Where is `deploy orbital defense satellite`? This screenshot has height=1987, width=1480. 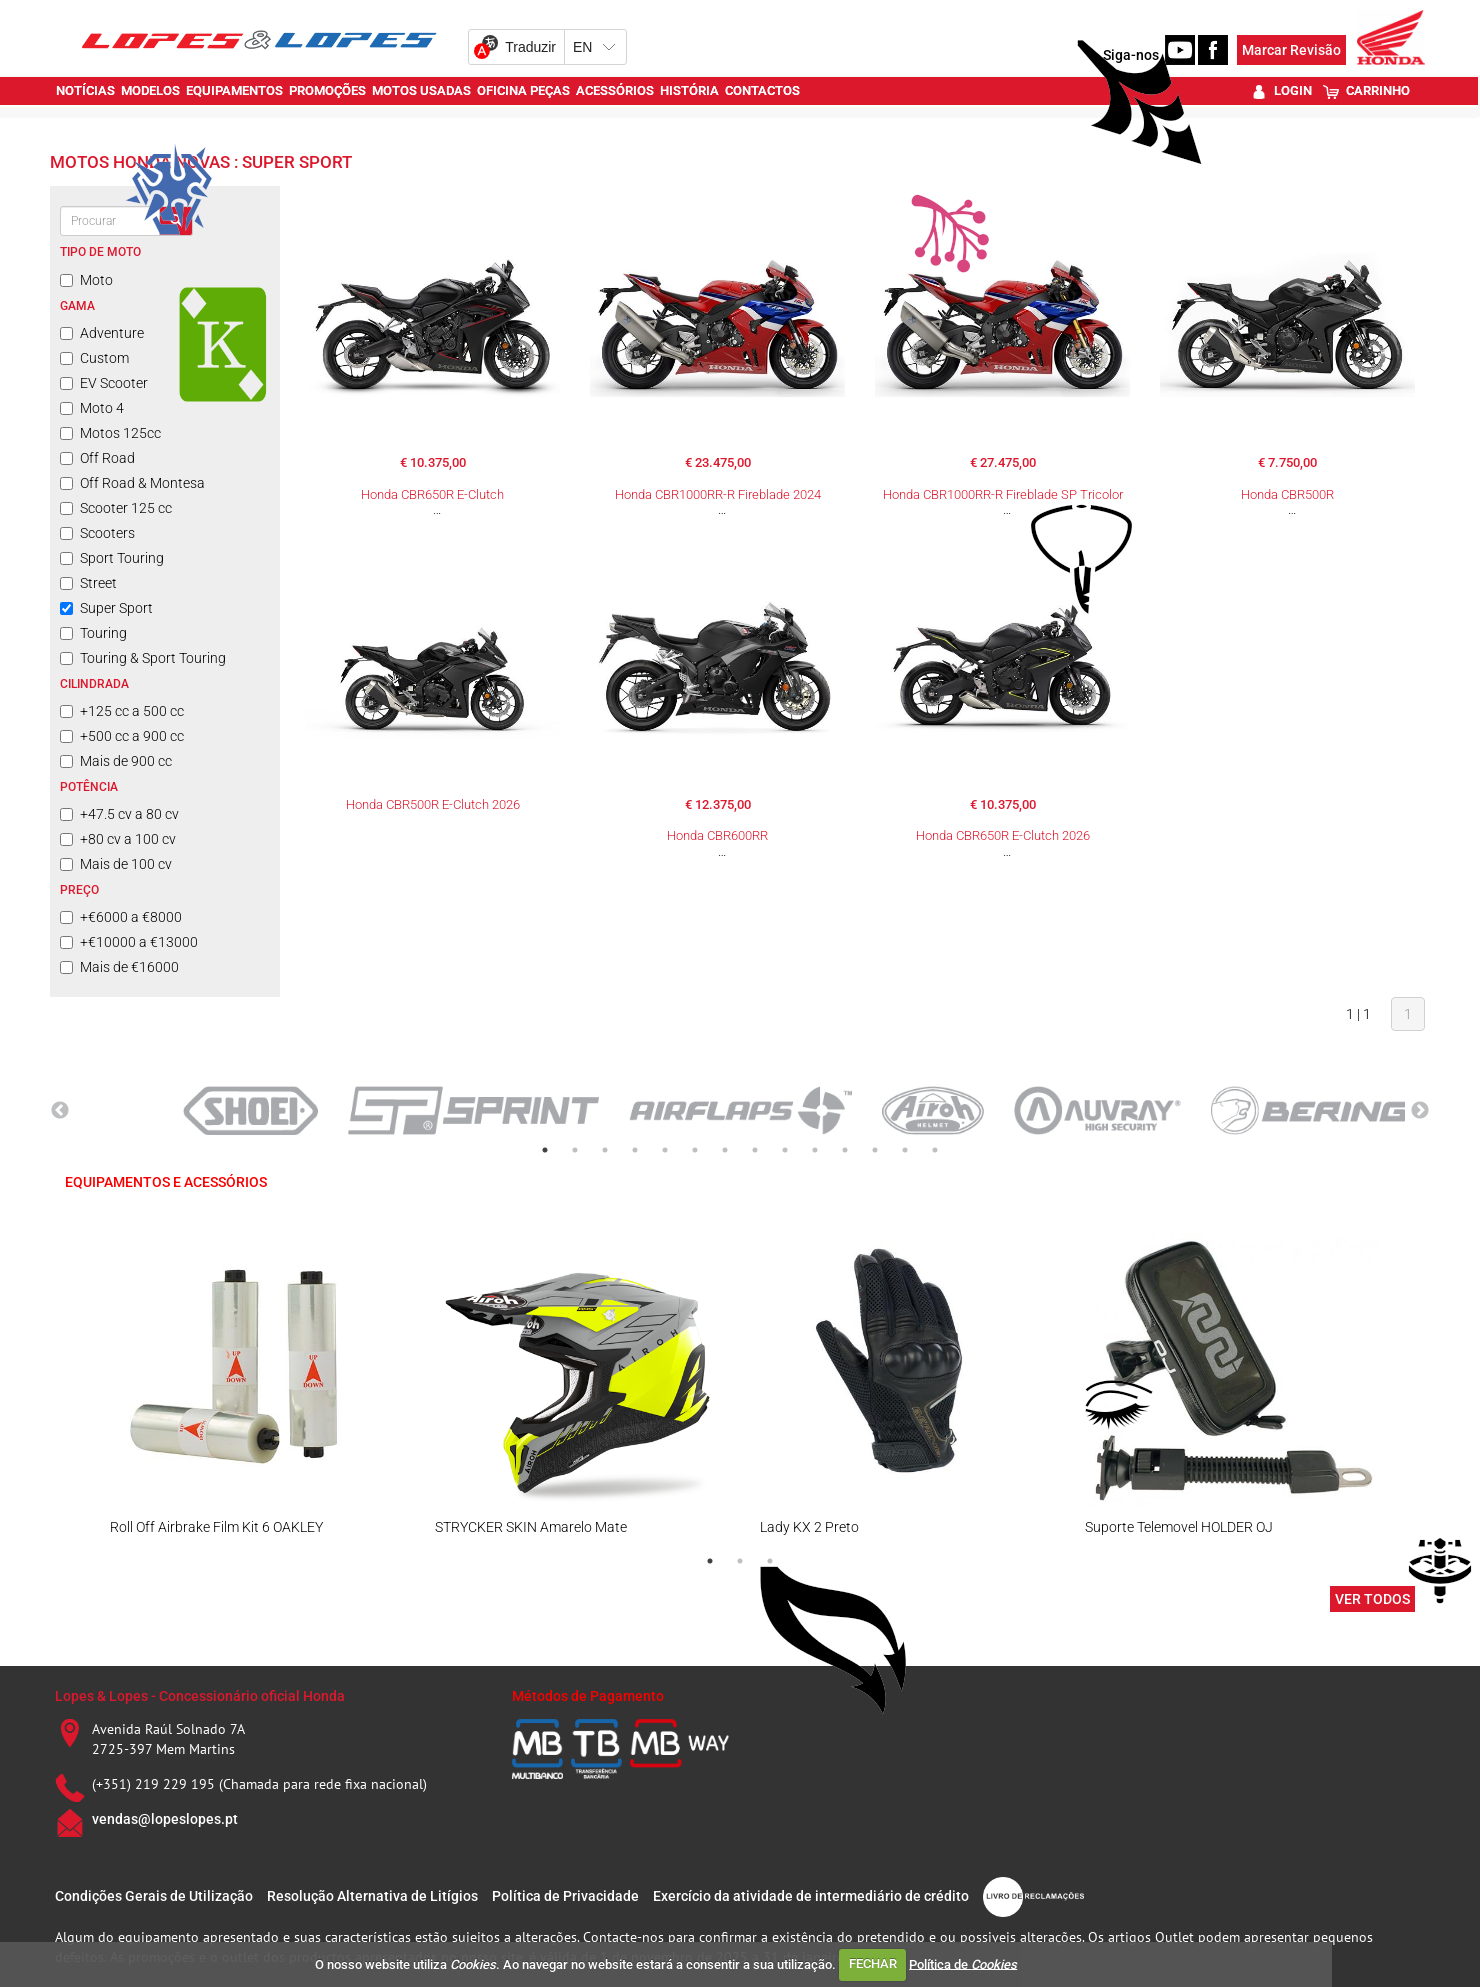
deploy orbital defense satellite is located at coordinates (1440, 1571).